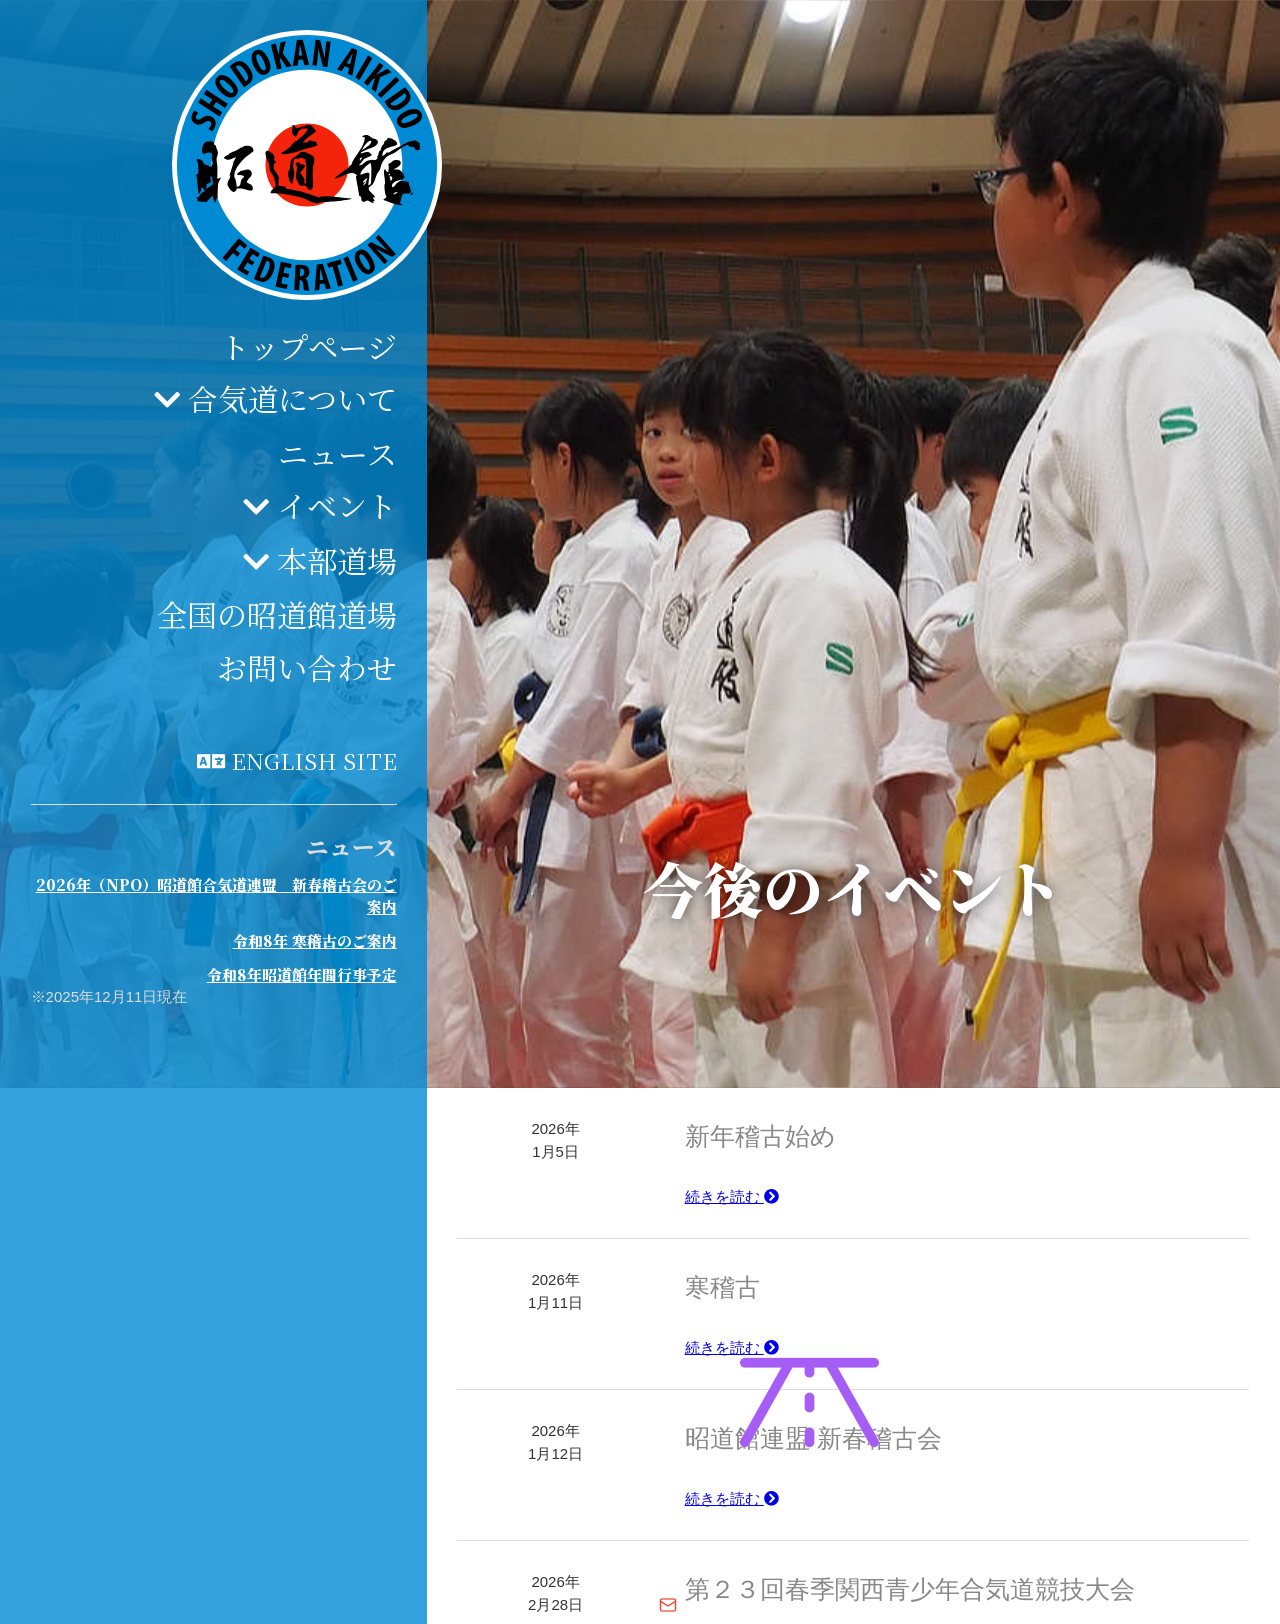 The image size is (1280, 1624). I want to click on open your email inbox, so click(668, 1605).